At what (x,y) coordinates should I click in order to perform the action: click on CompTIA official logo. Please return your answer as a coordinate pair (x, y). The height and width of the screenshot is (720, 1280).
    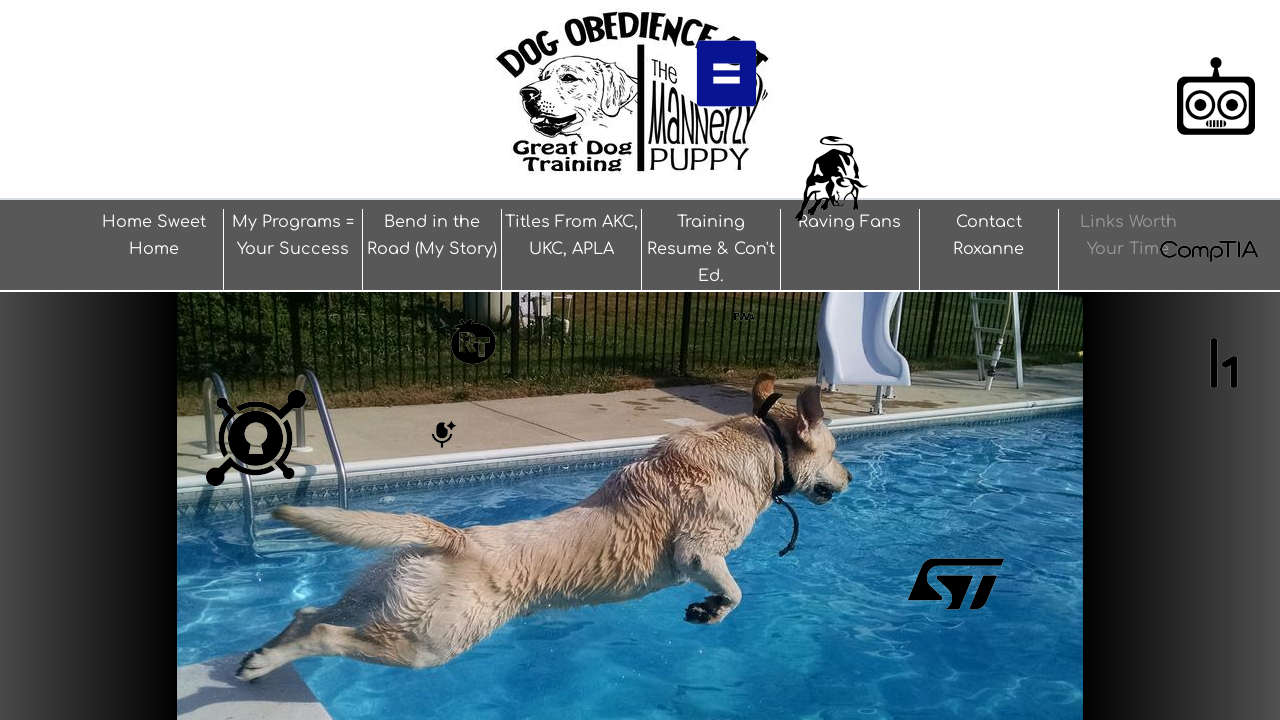
    Looking at the image, I should click on (1209, 251).